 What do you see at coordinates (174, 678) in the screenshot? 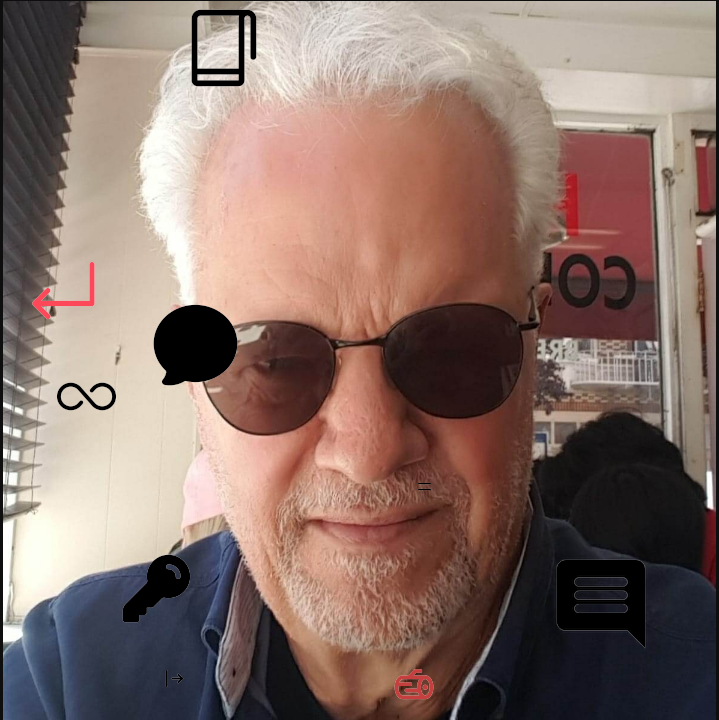
I see `expand sidebar or panel` at bounding box center [174, 678].